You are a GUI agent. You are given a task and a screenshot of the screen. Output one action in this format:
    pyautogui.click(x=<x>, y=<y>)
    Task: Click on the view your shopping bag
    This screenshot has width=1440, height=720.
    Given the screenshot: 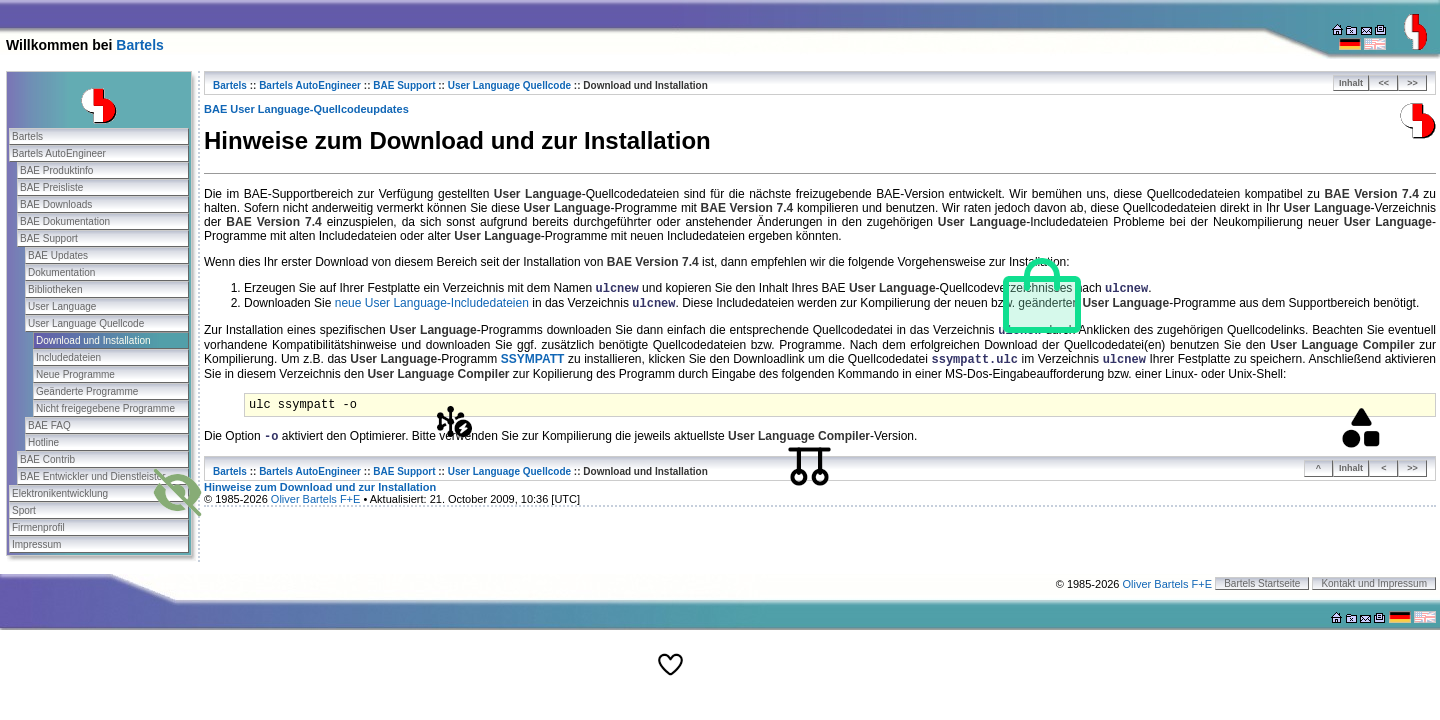 What is the action you would take?
    pyautogui.click(x=1042, y=300)
    